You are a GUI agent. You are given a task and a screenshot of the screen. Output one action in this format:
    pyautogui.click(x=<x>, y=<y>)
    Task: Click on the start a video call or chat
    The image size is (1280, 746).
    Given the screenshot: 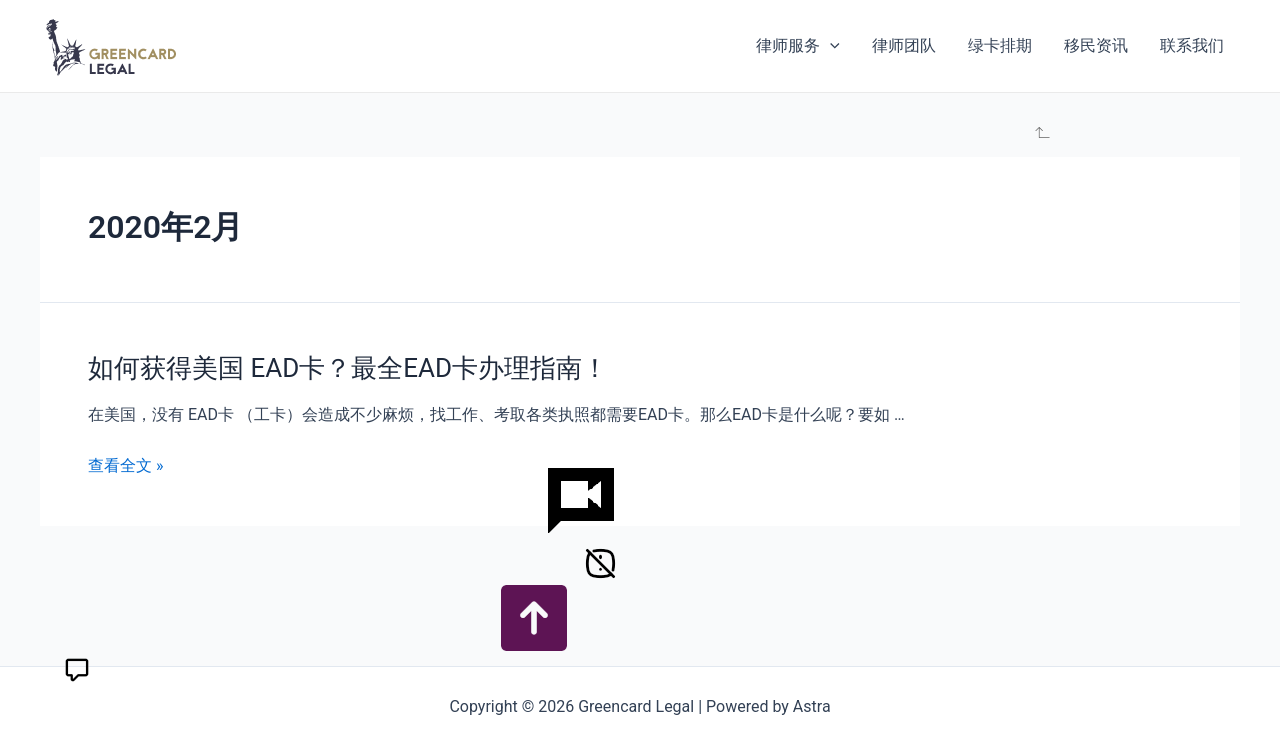 What is the action you would take?
    pyautogui.click(x=581, y=501)
    